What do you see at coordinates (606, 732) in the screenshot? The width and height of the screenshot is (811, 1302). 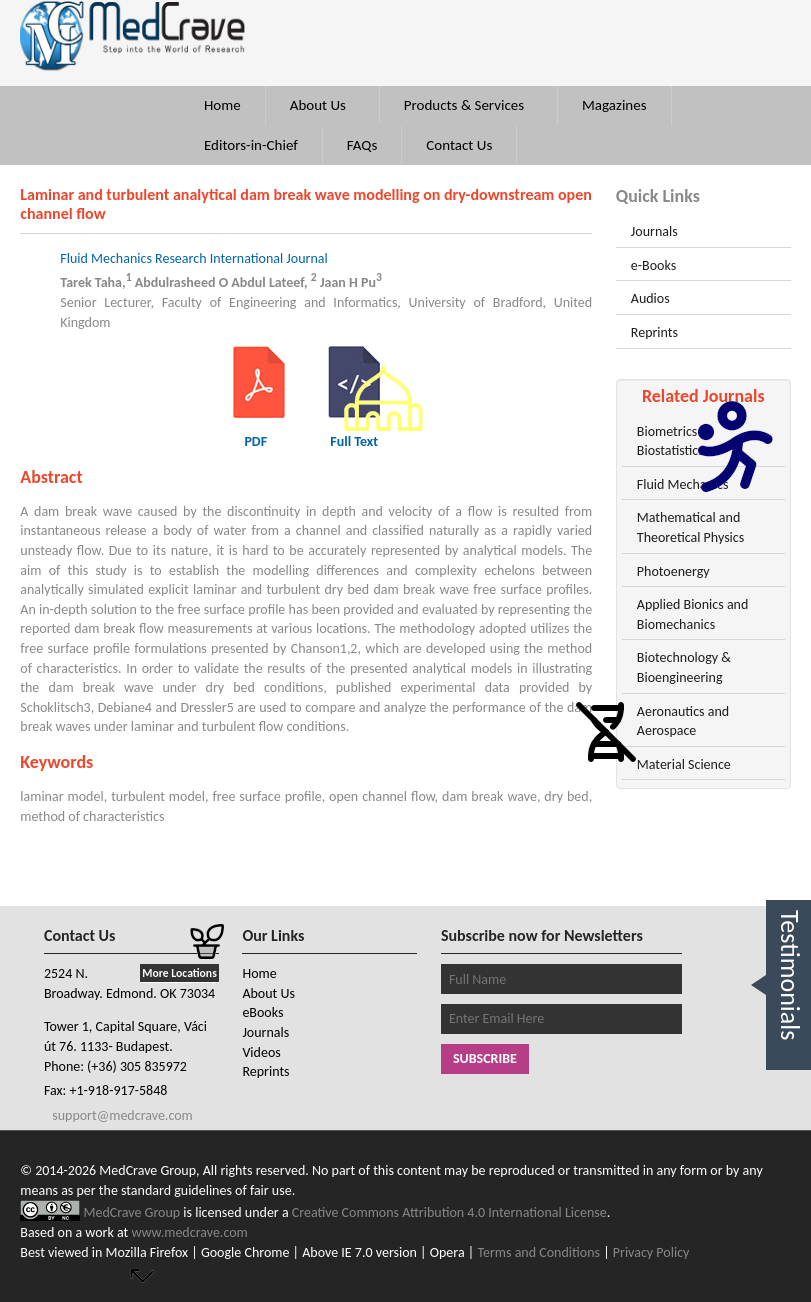 I see `disable genetic or DNA-related features` at bounding box center [606, 732].